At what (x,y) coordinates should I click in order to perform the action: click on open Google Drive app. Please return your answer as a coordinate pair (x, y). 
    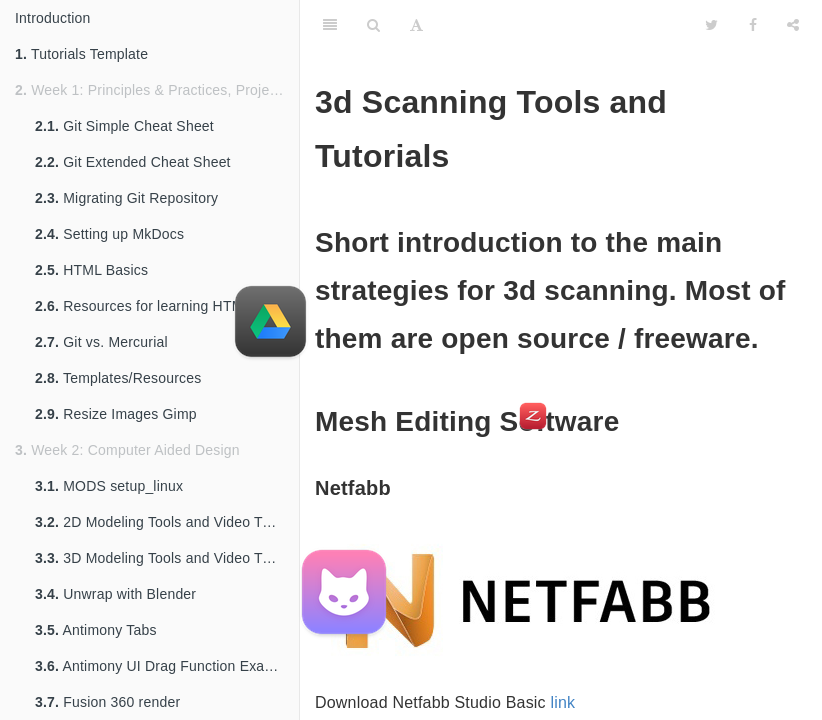
    Looking at the image, I should click on (270, 321).